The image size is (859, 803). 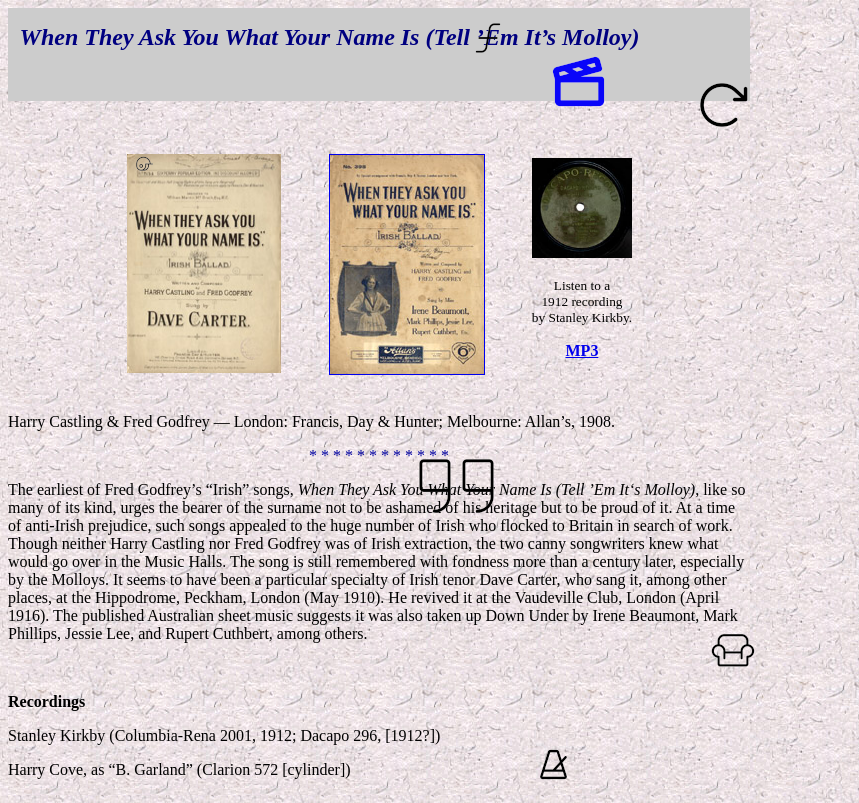 What do you see at coordinates (144, 164) in the screenshot?
I see `access baseball or sports-related content` at bounding box center [144, 164].